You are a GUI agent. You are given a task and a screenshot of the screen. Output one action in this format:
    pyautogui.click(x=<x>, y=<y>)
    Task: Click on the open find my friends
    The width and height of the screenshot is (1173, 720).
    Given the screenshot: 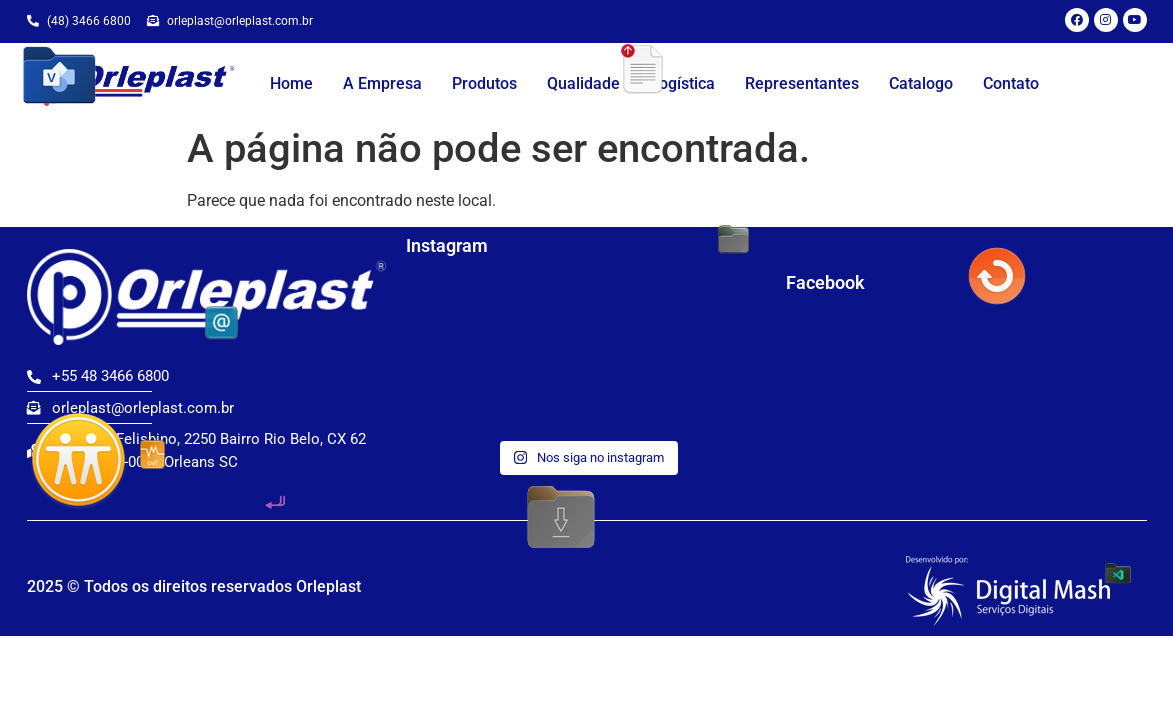 What is the action you would take?
    pyautogui.click(x=78, y=459)
    